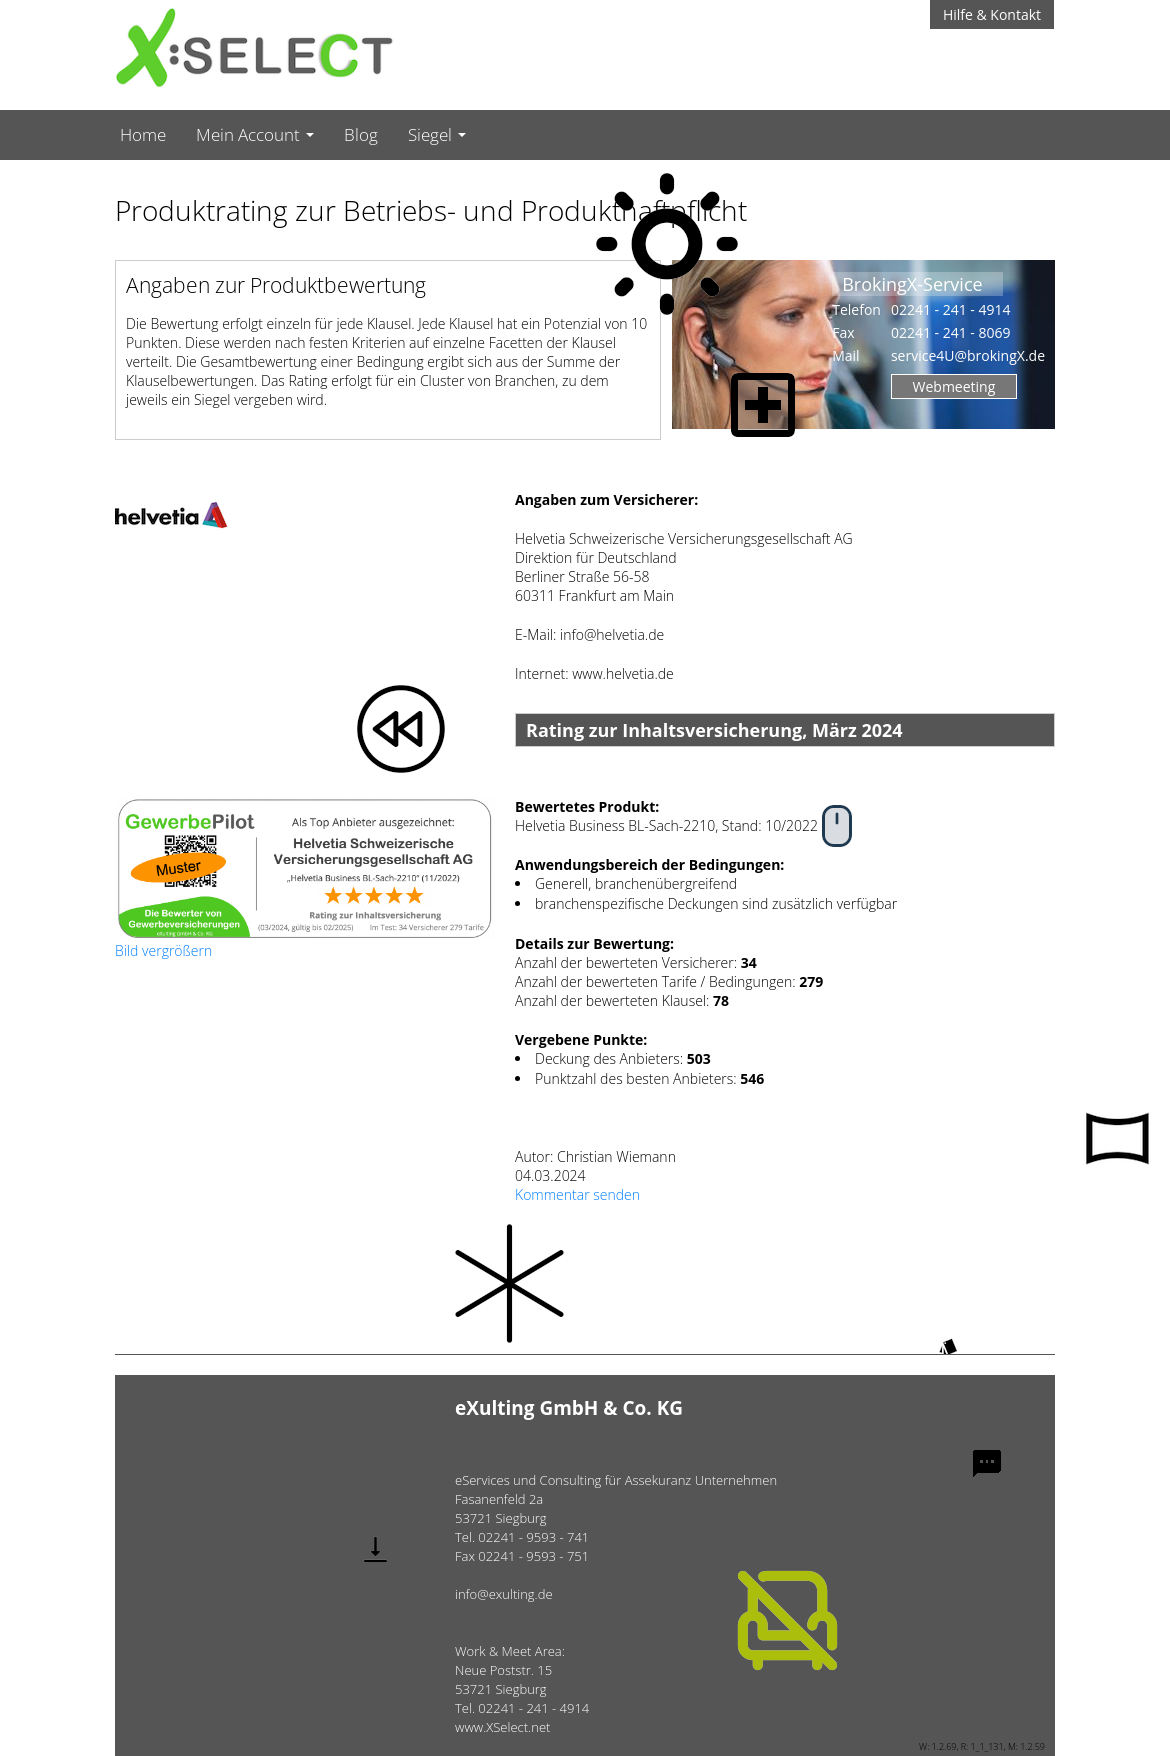 The width and height of the screenshot is (1170, 1756). I want to click on find nearby hospitals or medical facilities, so click(763, 405).